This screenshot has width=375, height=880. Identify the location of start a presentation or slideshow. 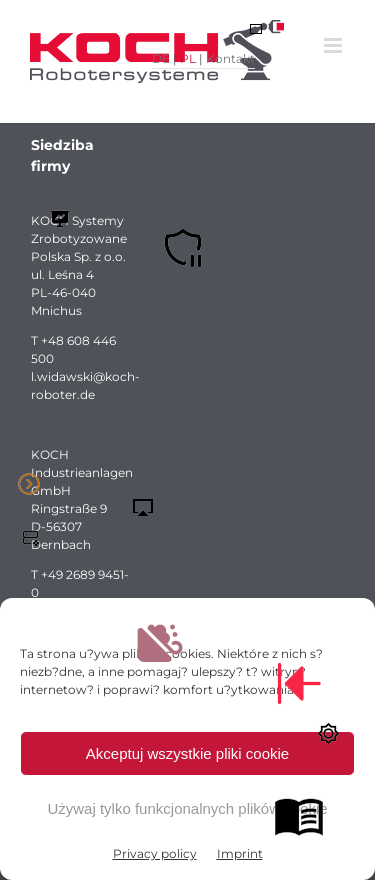
(60, 219).